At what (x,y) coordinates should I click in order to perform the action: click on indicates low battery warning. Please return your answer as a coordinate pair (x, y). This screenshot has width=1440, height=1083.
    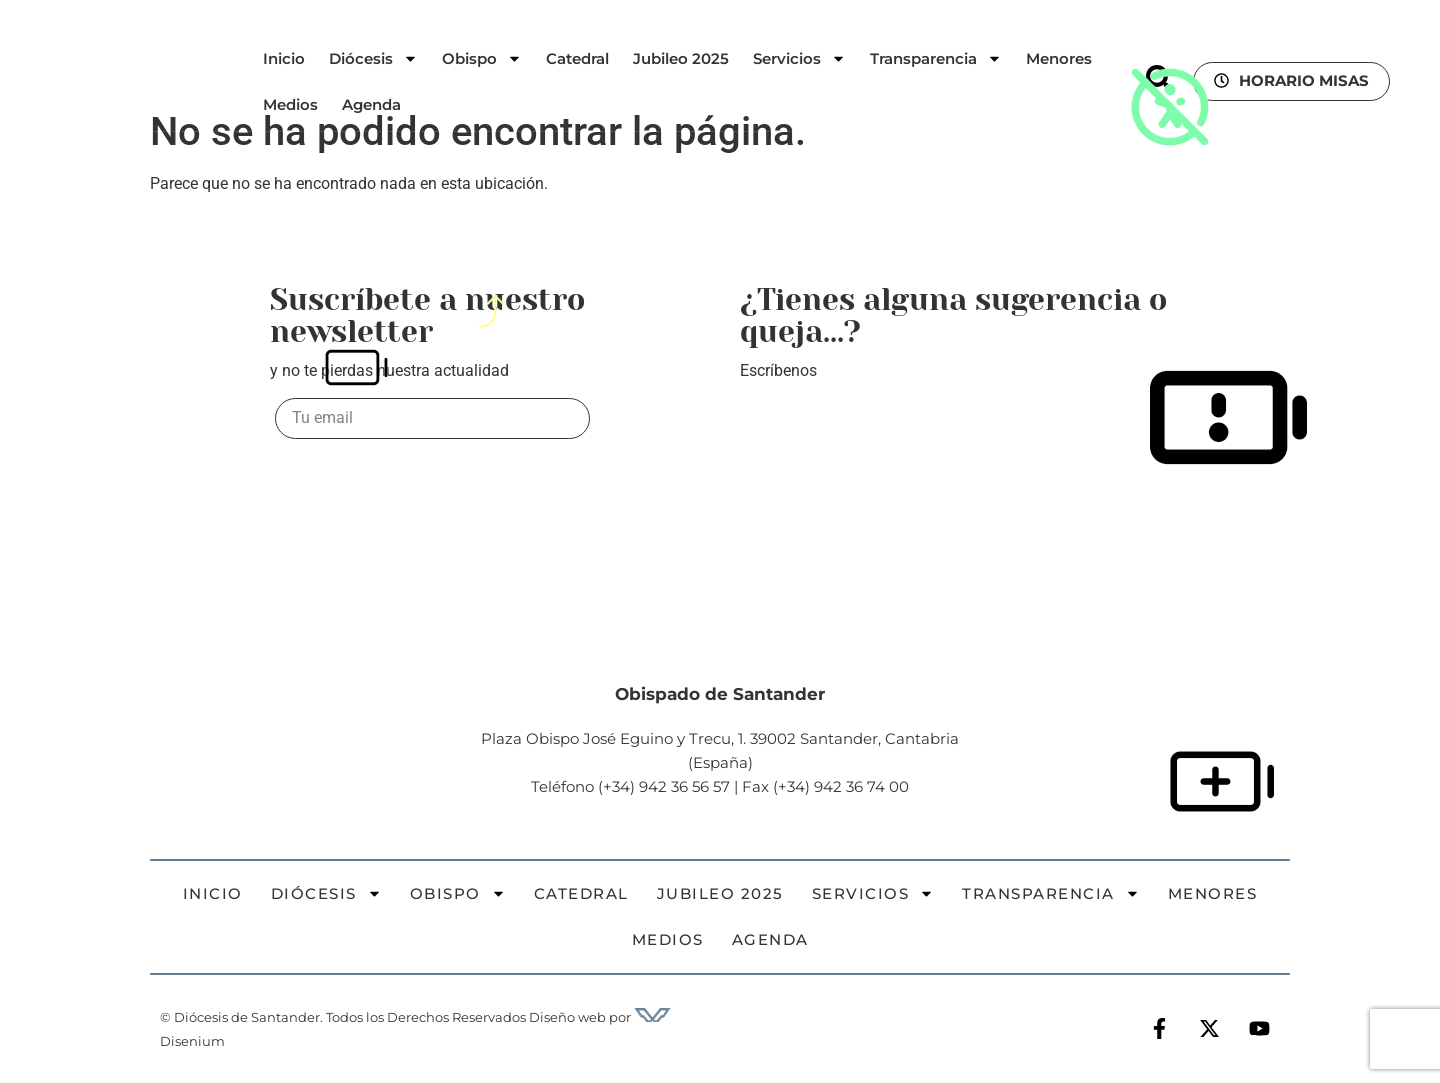
    Looking at the image, I should click on (1228, 417).